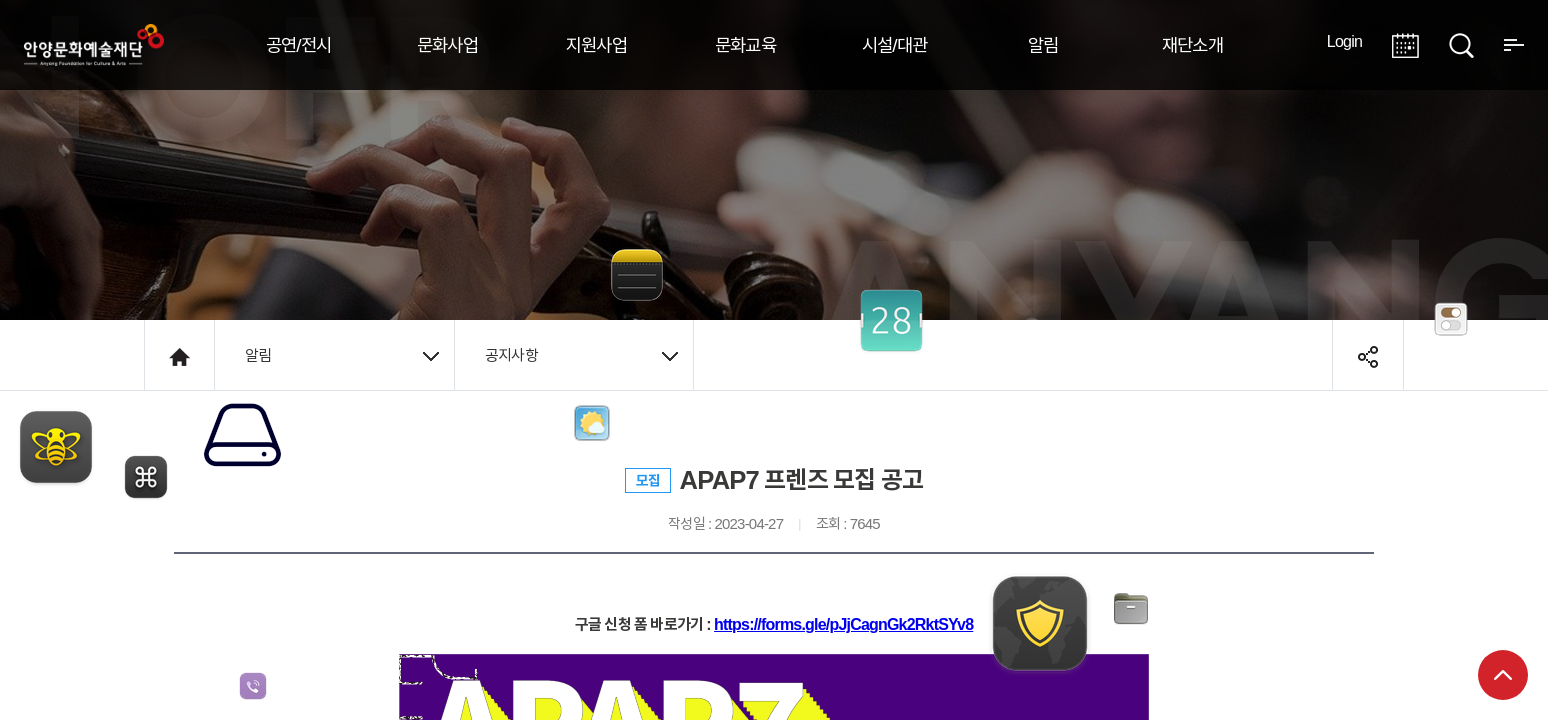 The width and height of the screenshot is (1548, 720). What do you see at coordinates (1040, 625) in the screenshot?
I see `open vpn settings and preferences` at bounding box center [1040, 625].